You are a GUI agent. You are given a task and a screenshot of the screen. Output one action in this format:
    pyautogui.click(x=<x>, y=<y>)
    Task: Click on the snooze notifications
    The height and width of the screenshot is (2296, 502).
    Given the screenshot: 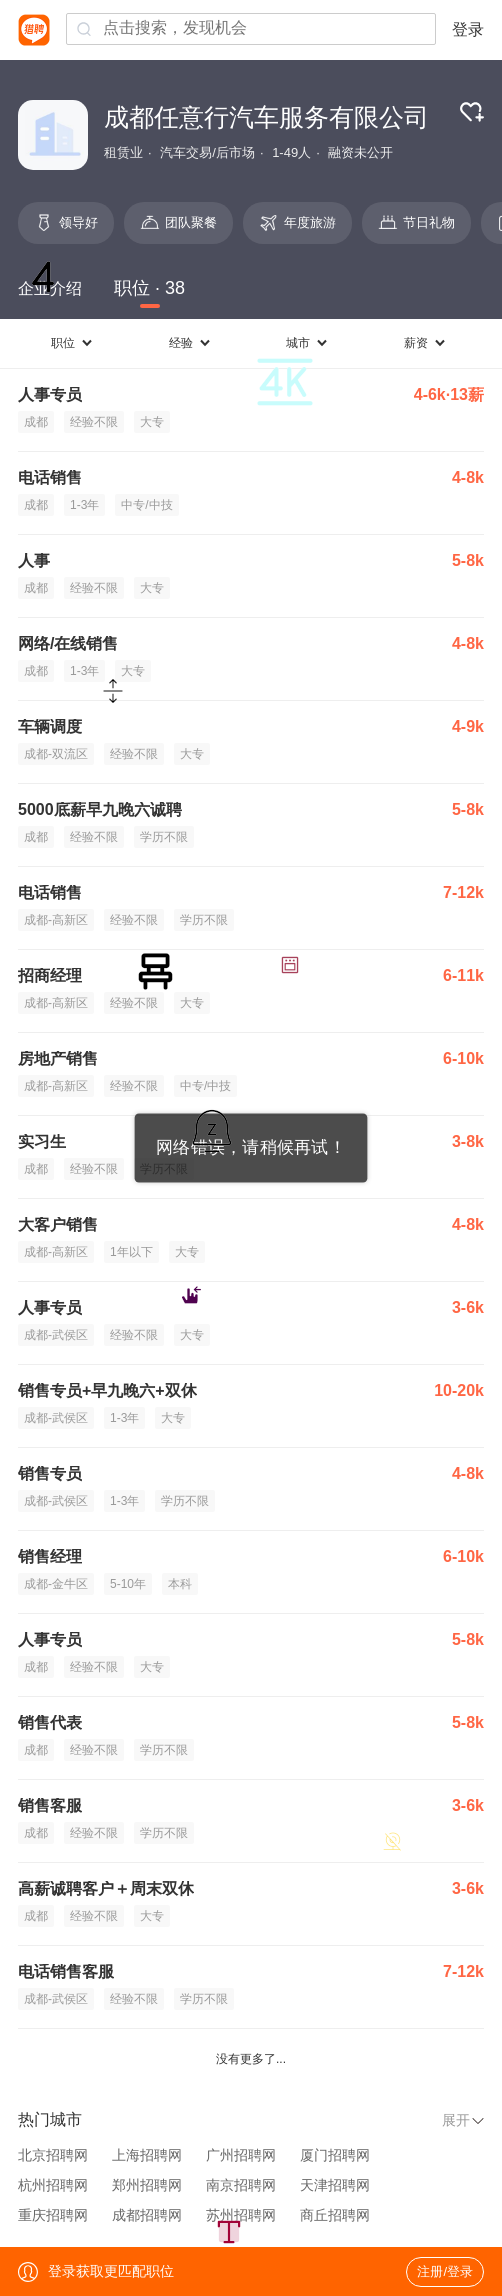 What is the action you would take?
    pyautogui.click(x=212, y=1131)
    